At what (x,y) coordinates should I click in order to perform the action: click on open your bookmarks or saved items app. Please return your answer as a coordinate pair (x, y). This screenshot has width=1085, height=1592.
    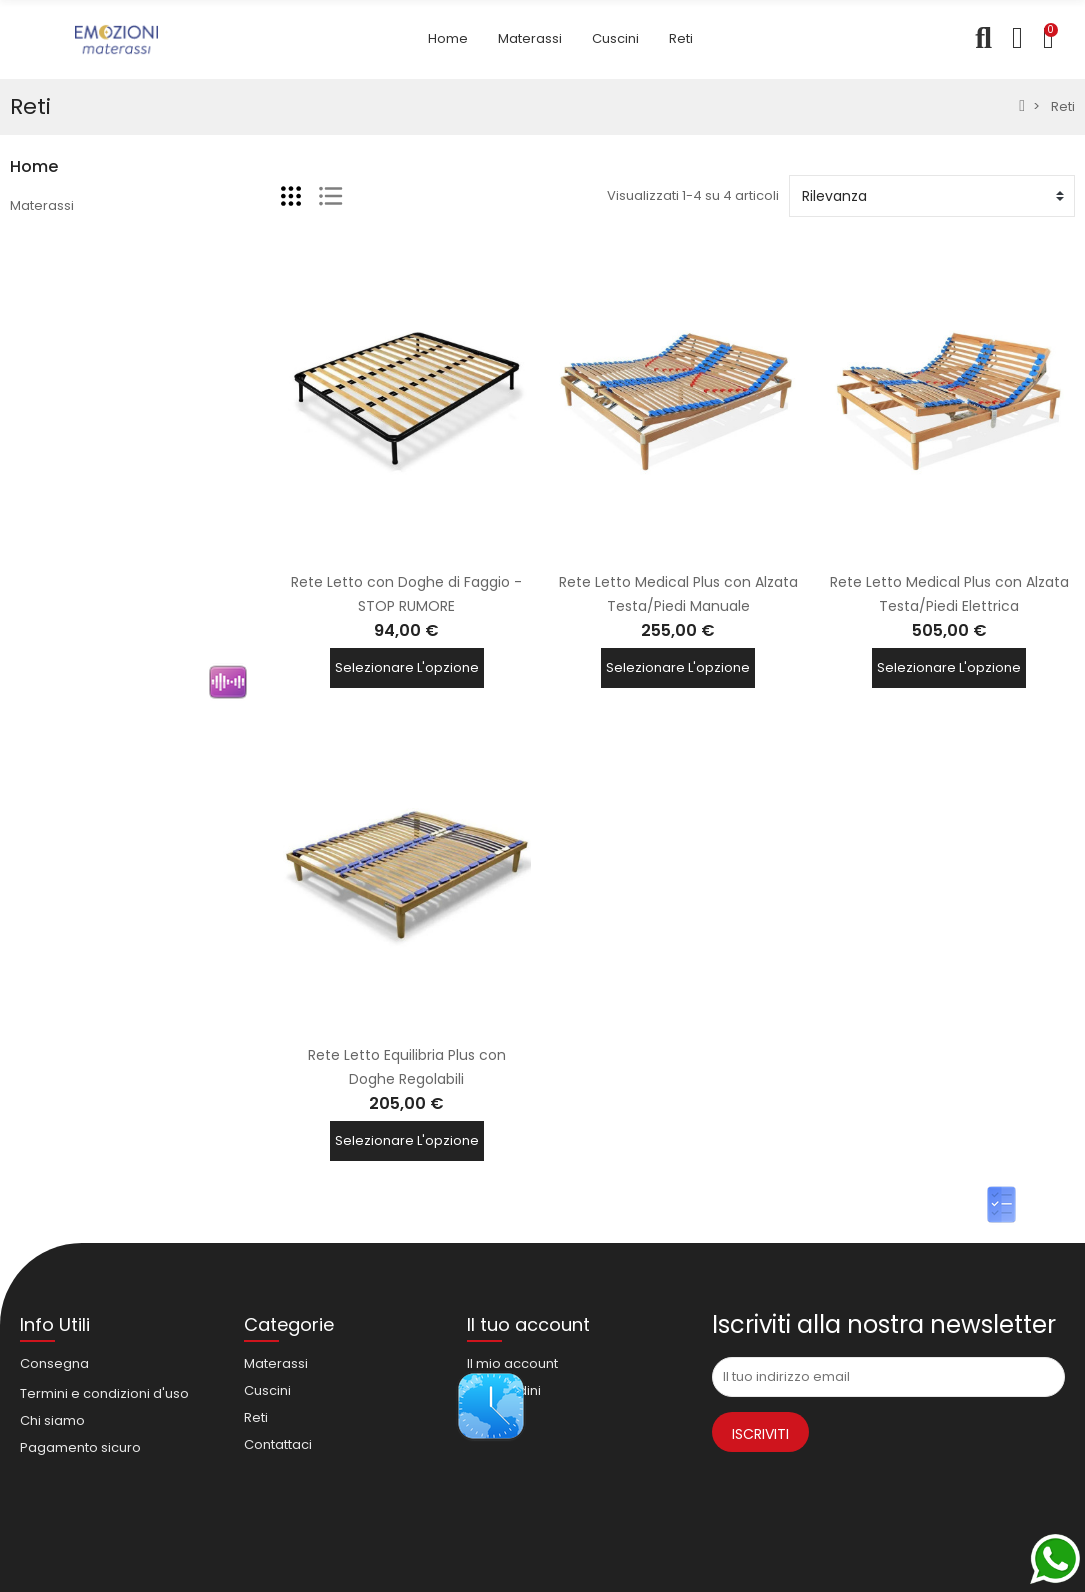
    Looking at the image, I should click on (1001, 1204).